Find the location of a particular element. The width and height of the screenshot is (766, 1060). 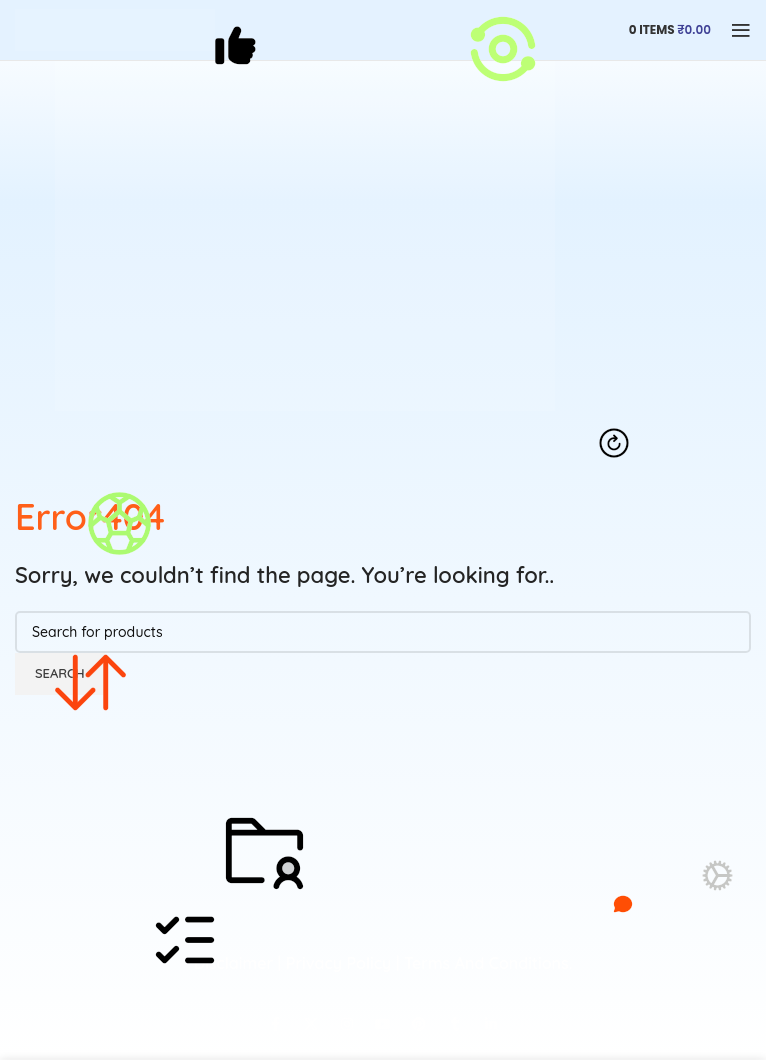

access user-specific files is located at coordinates (264, 850).